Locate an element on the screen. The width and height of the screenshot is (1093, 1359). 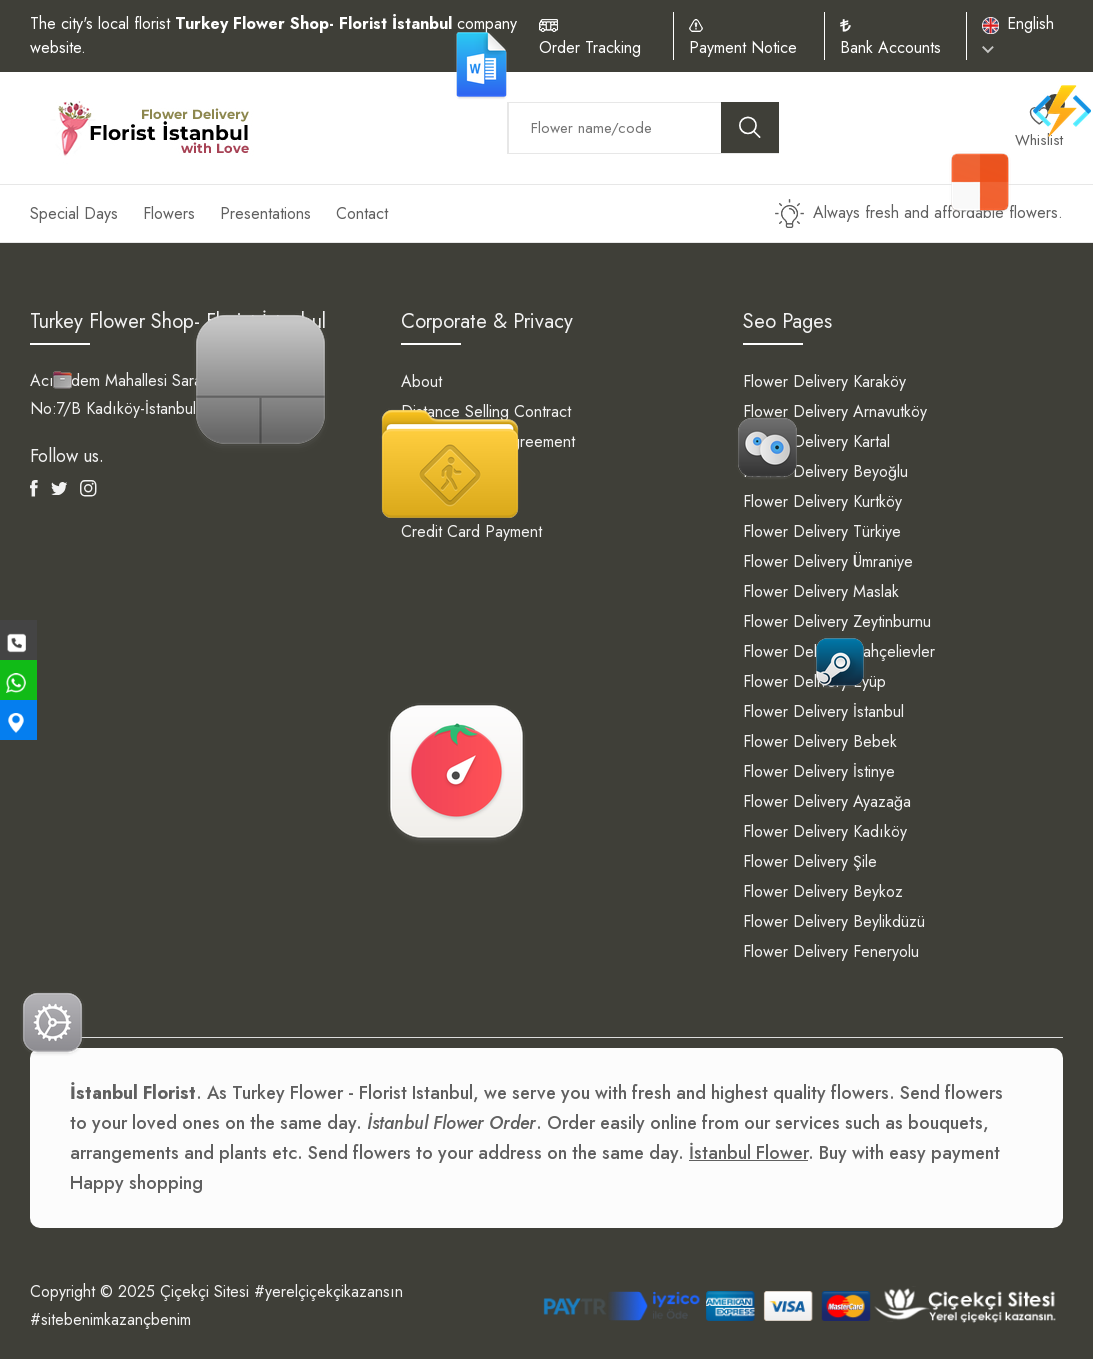
switch to the bottom-left workspace is located at coordinates (980, 182).